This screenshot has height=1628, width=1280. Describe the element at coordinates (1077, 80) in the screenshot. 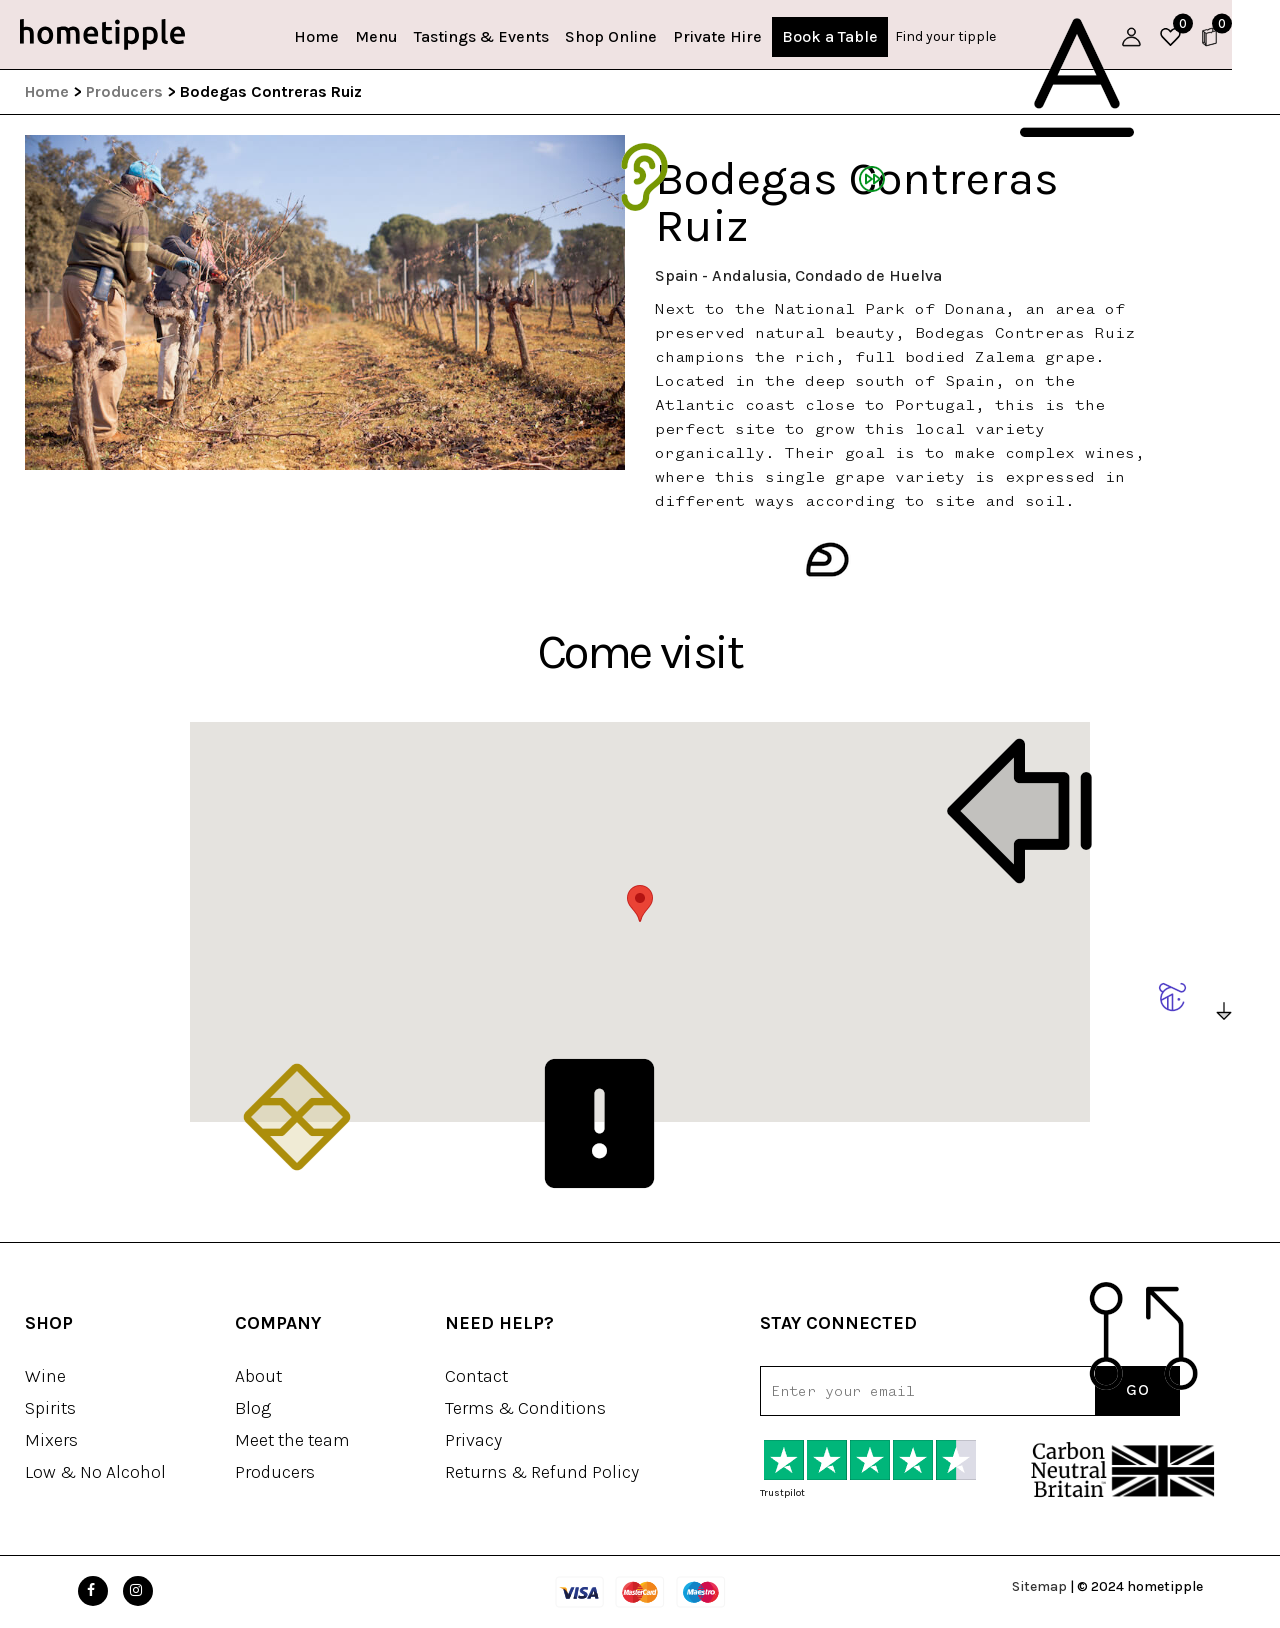

I see `underline selected text` at that location.